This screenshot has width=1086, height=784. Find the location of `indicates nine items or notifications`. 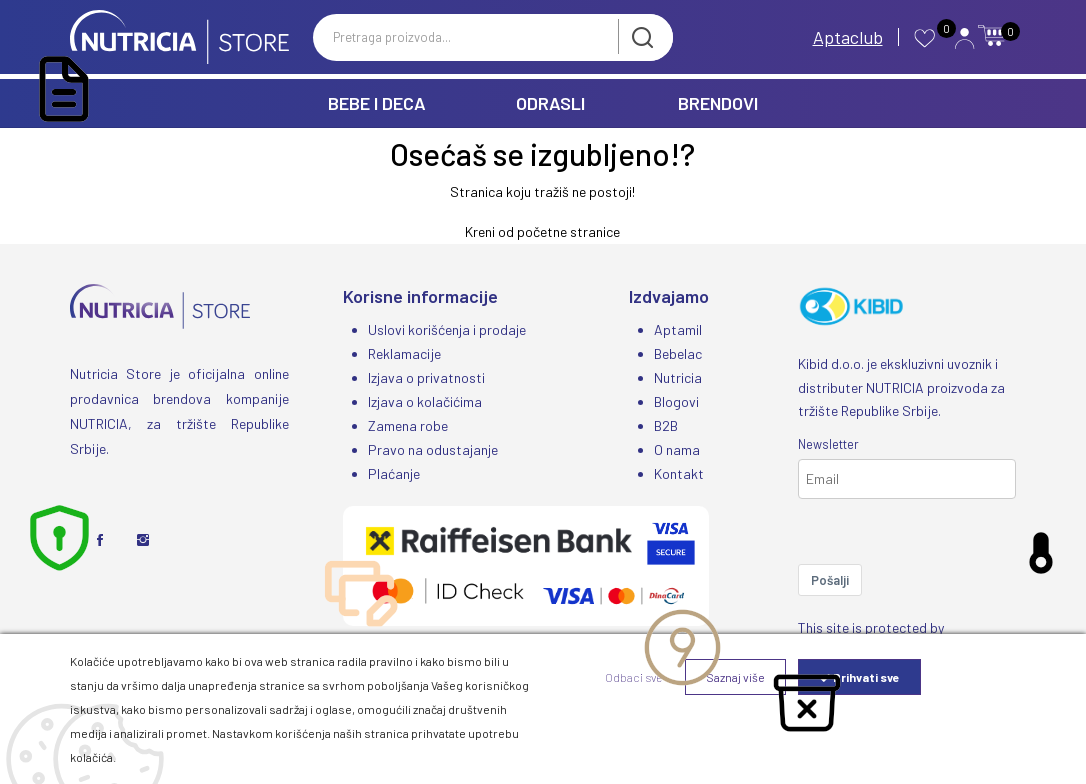

indicates nine items or notifications is located at coordinates (682, 647).